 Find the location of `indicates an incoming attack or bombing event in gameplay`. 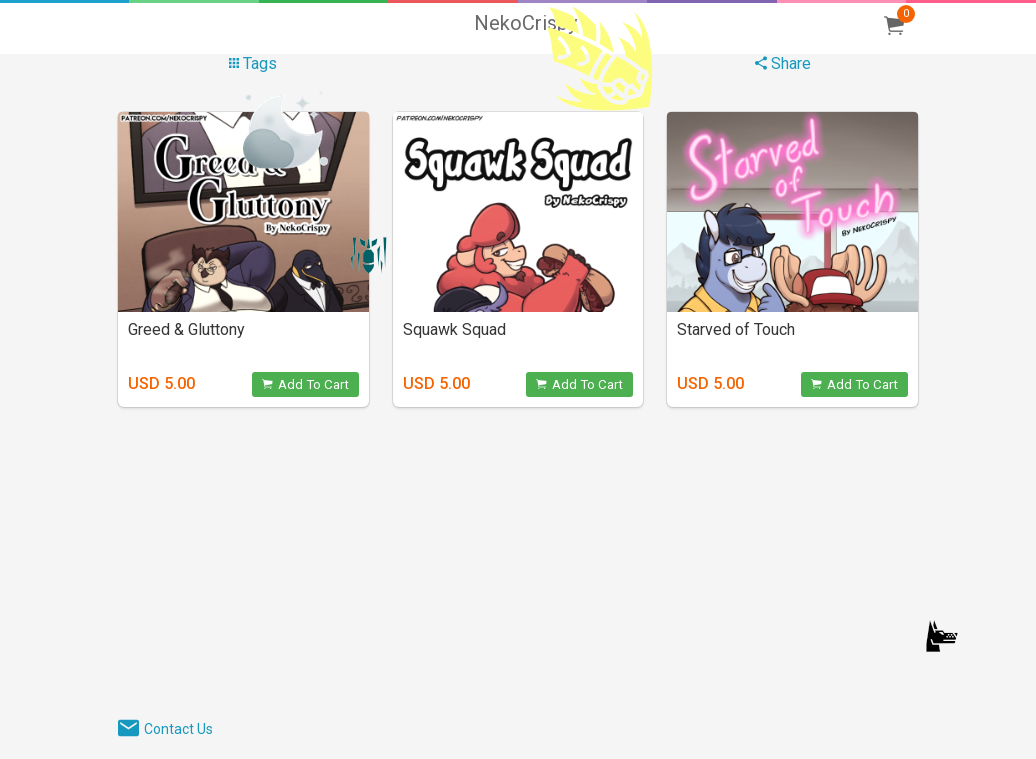

indicates an incoming attack or bombing event in gameplay is located at coordinates (368, 255).